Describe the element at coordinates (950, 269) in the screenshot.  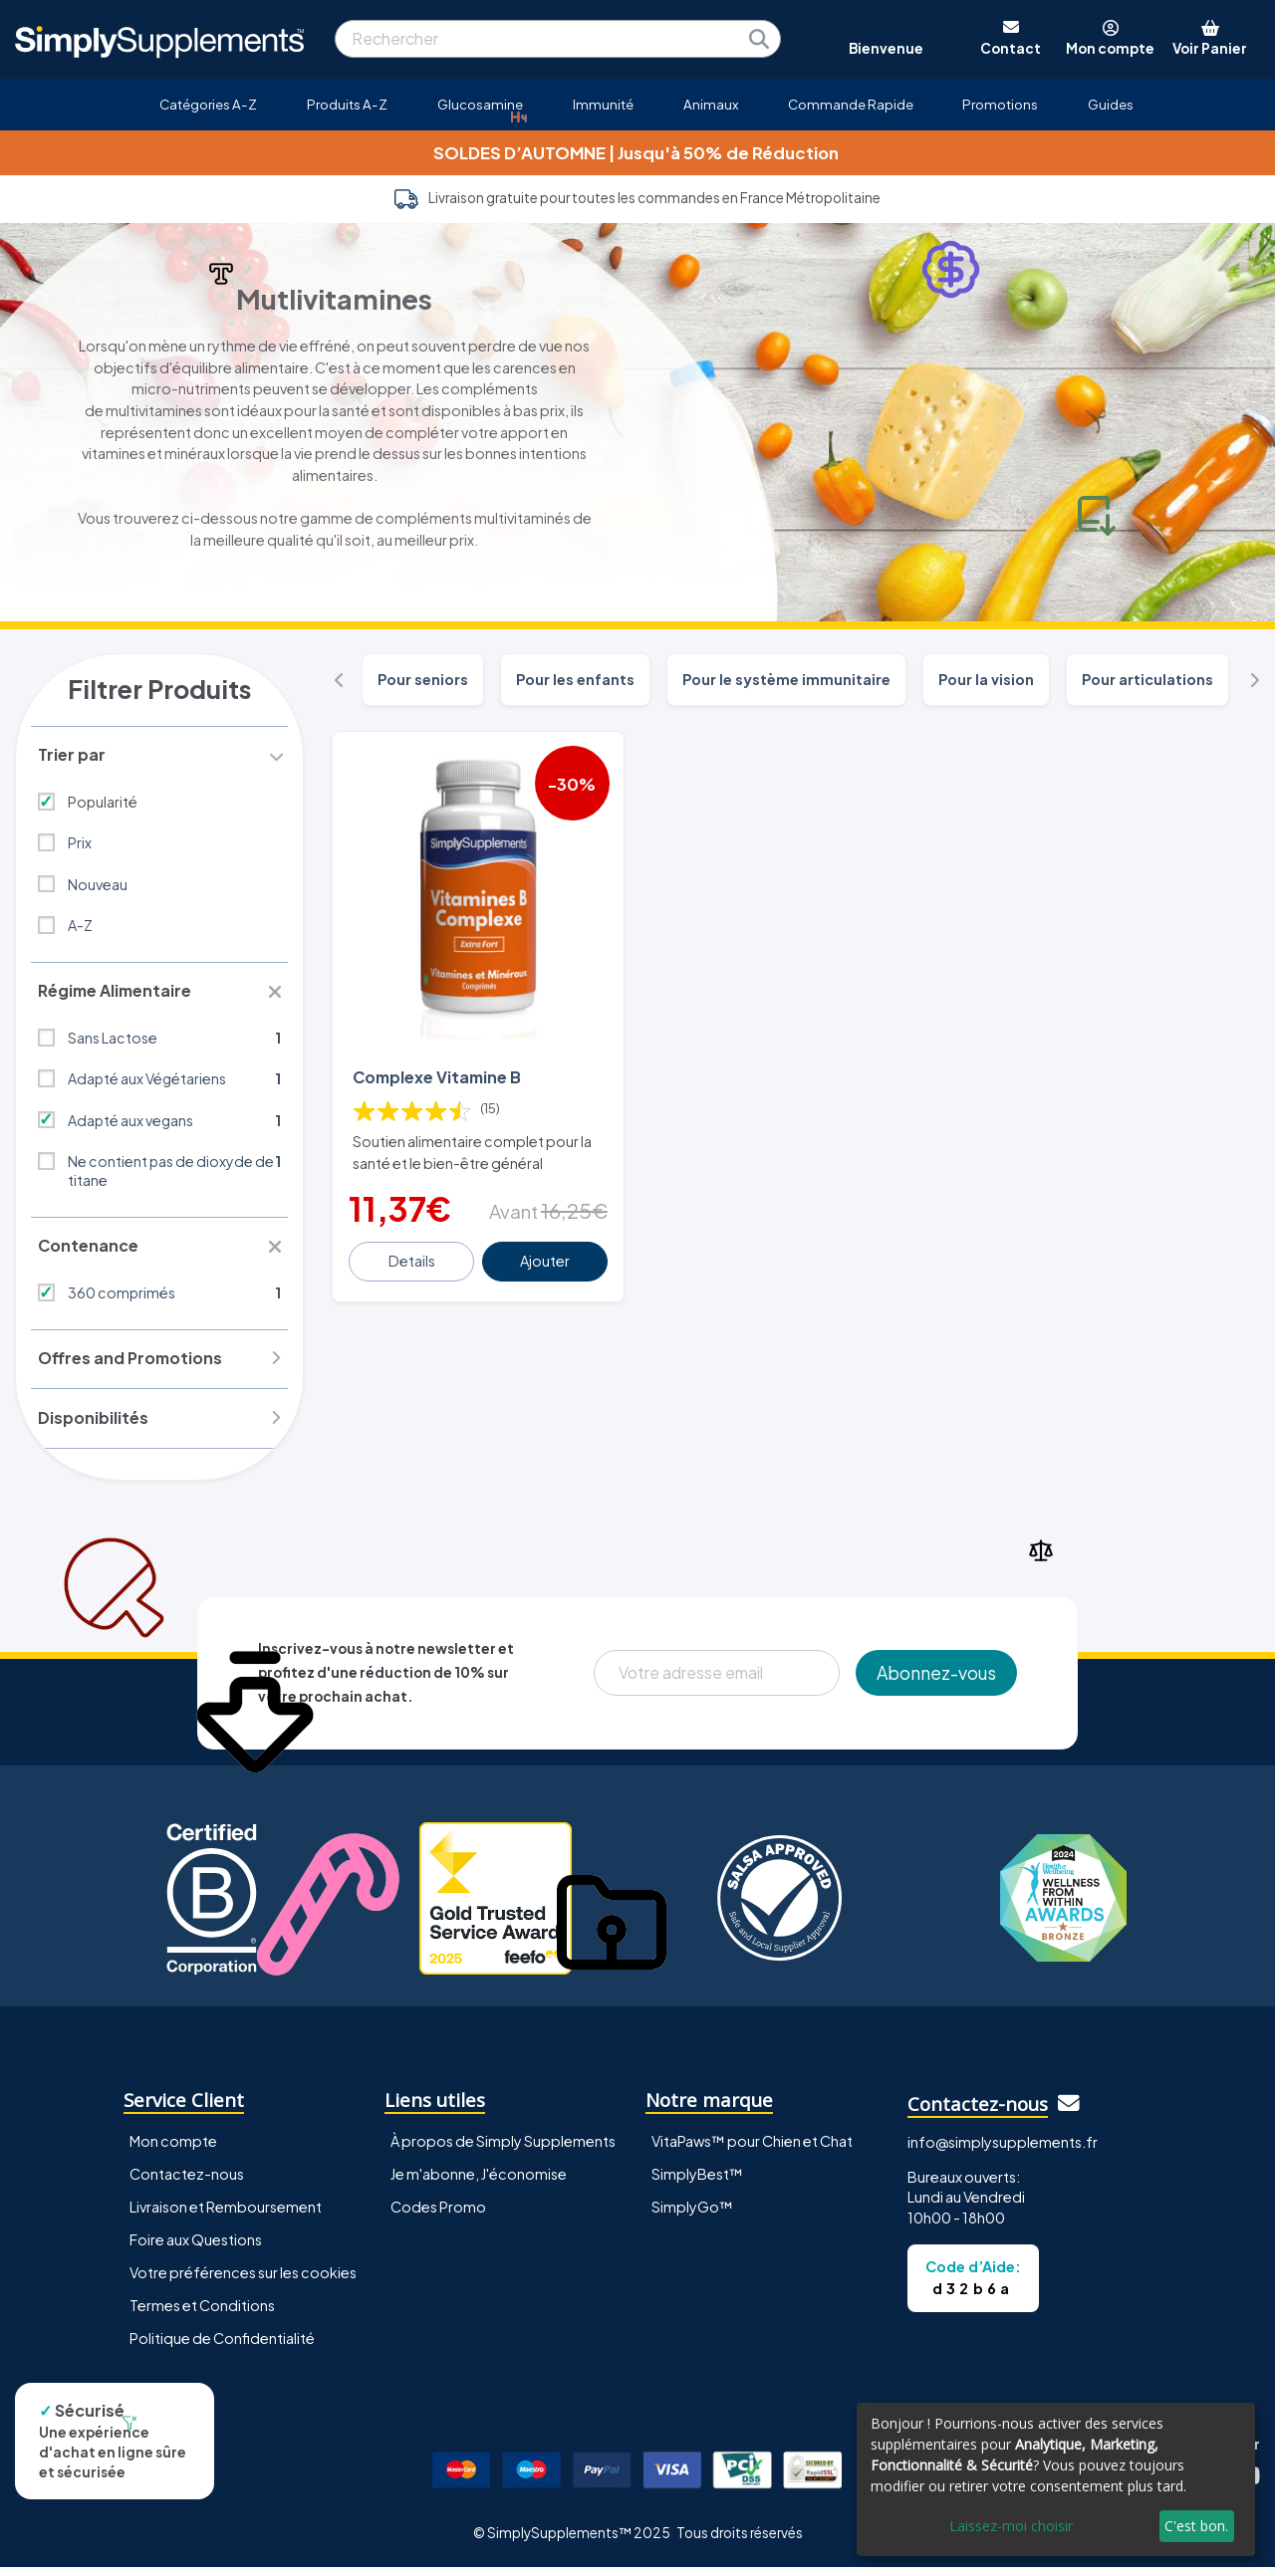
I see `view pricing or payment options` at that location.